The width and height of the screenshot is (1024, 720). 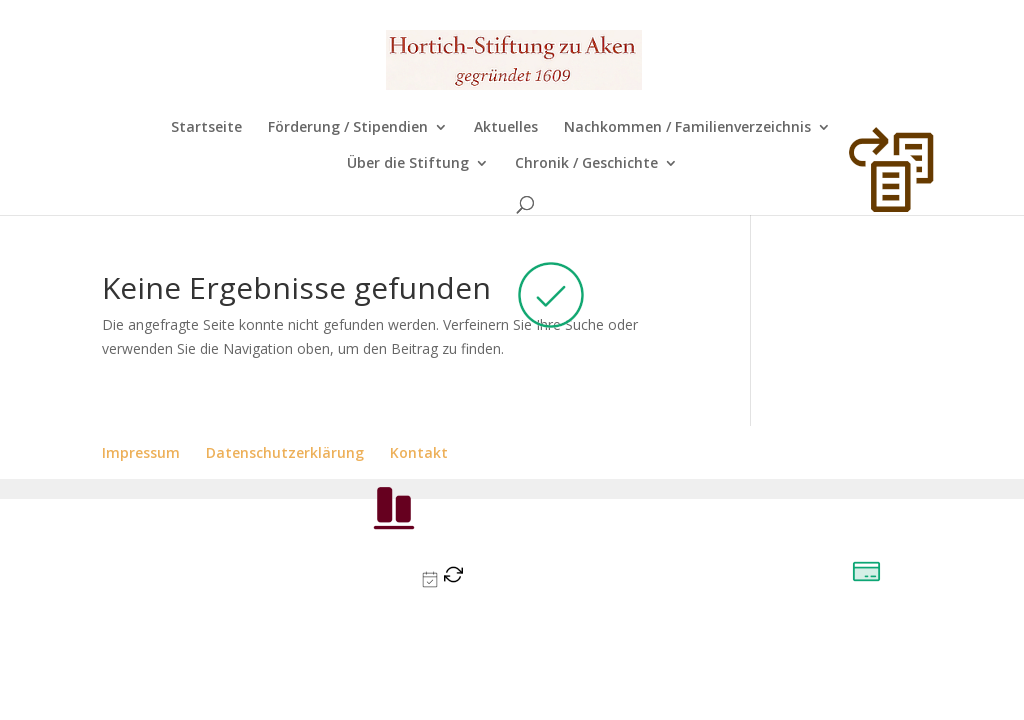 I want to click on refresh or reload content, so click(x=453, y=574).